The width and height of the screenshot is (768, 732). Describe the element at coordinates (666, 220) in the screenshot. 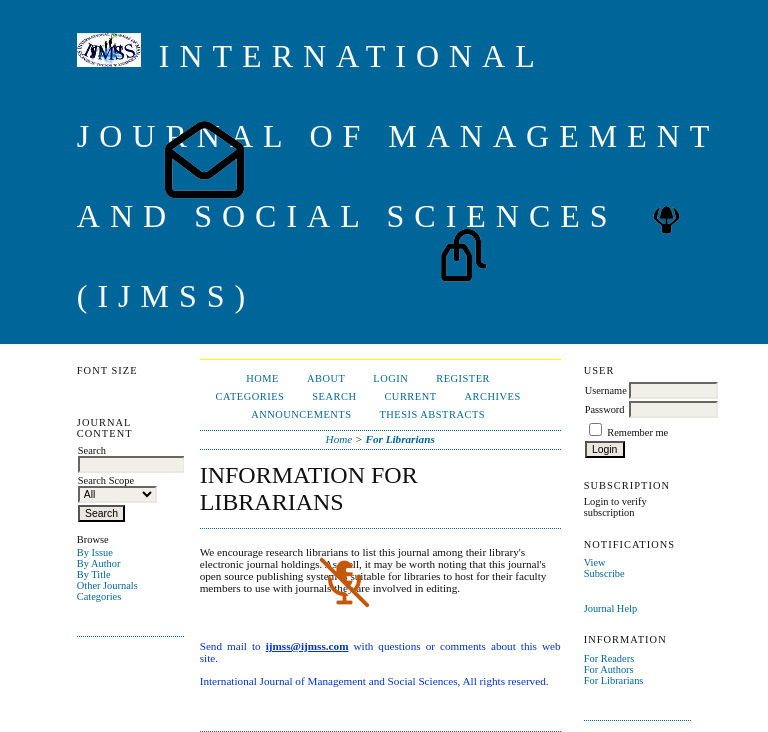

I see `request an airdrop or supply delivery` at that location.